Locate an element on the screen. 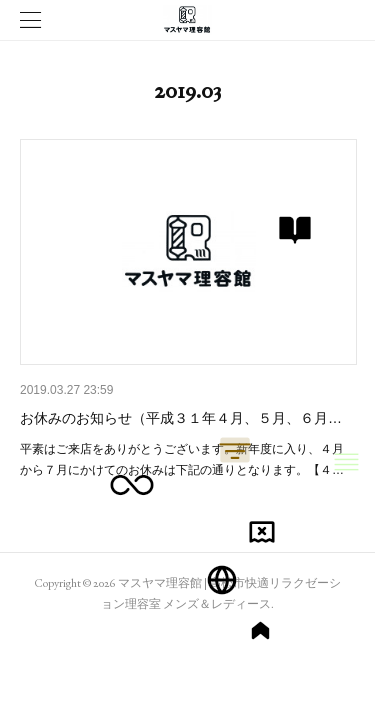 This screenshot has width=375, height=720. justify text alignment is located at coordinates (346, 462).